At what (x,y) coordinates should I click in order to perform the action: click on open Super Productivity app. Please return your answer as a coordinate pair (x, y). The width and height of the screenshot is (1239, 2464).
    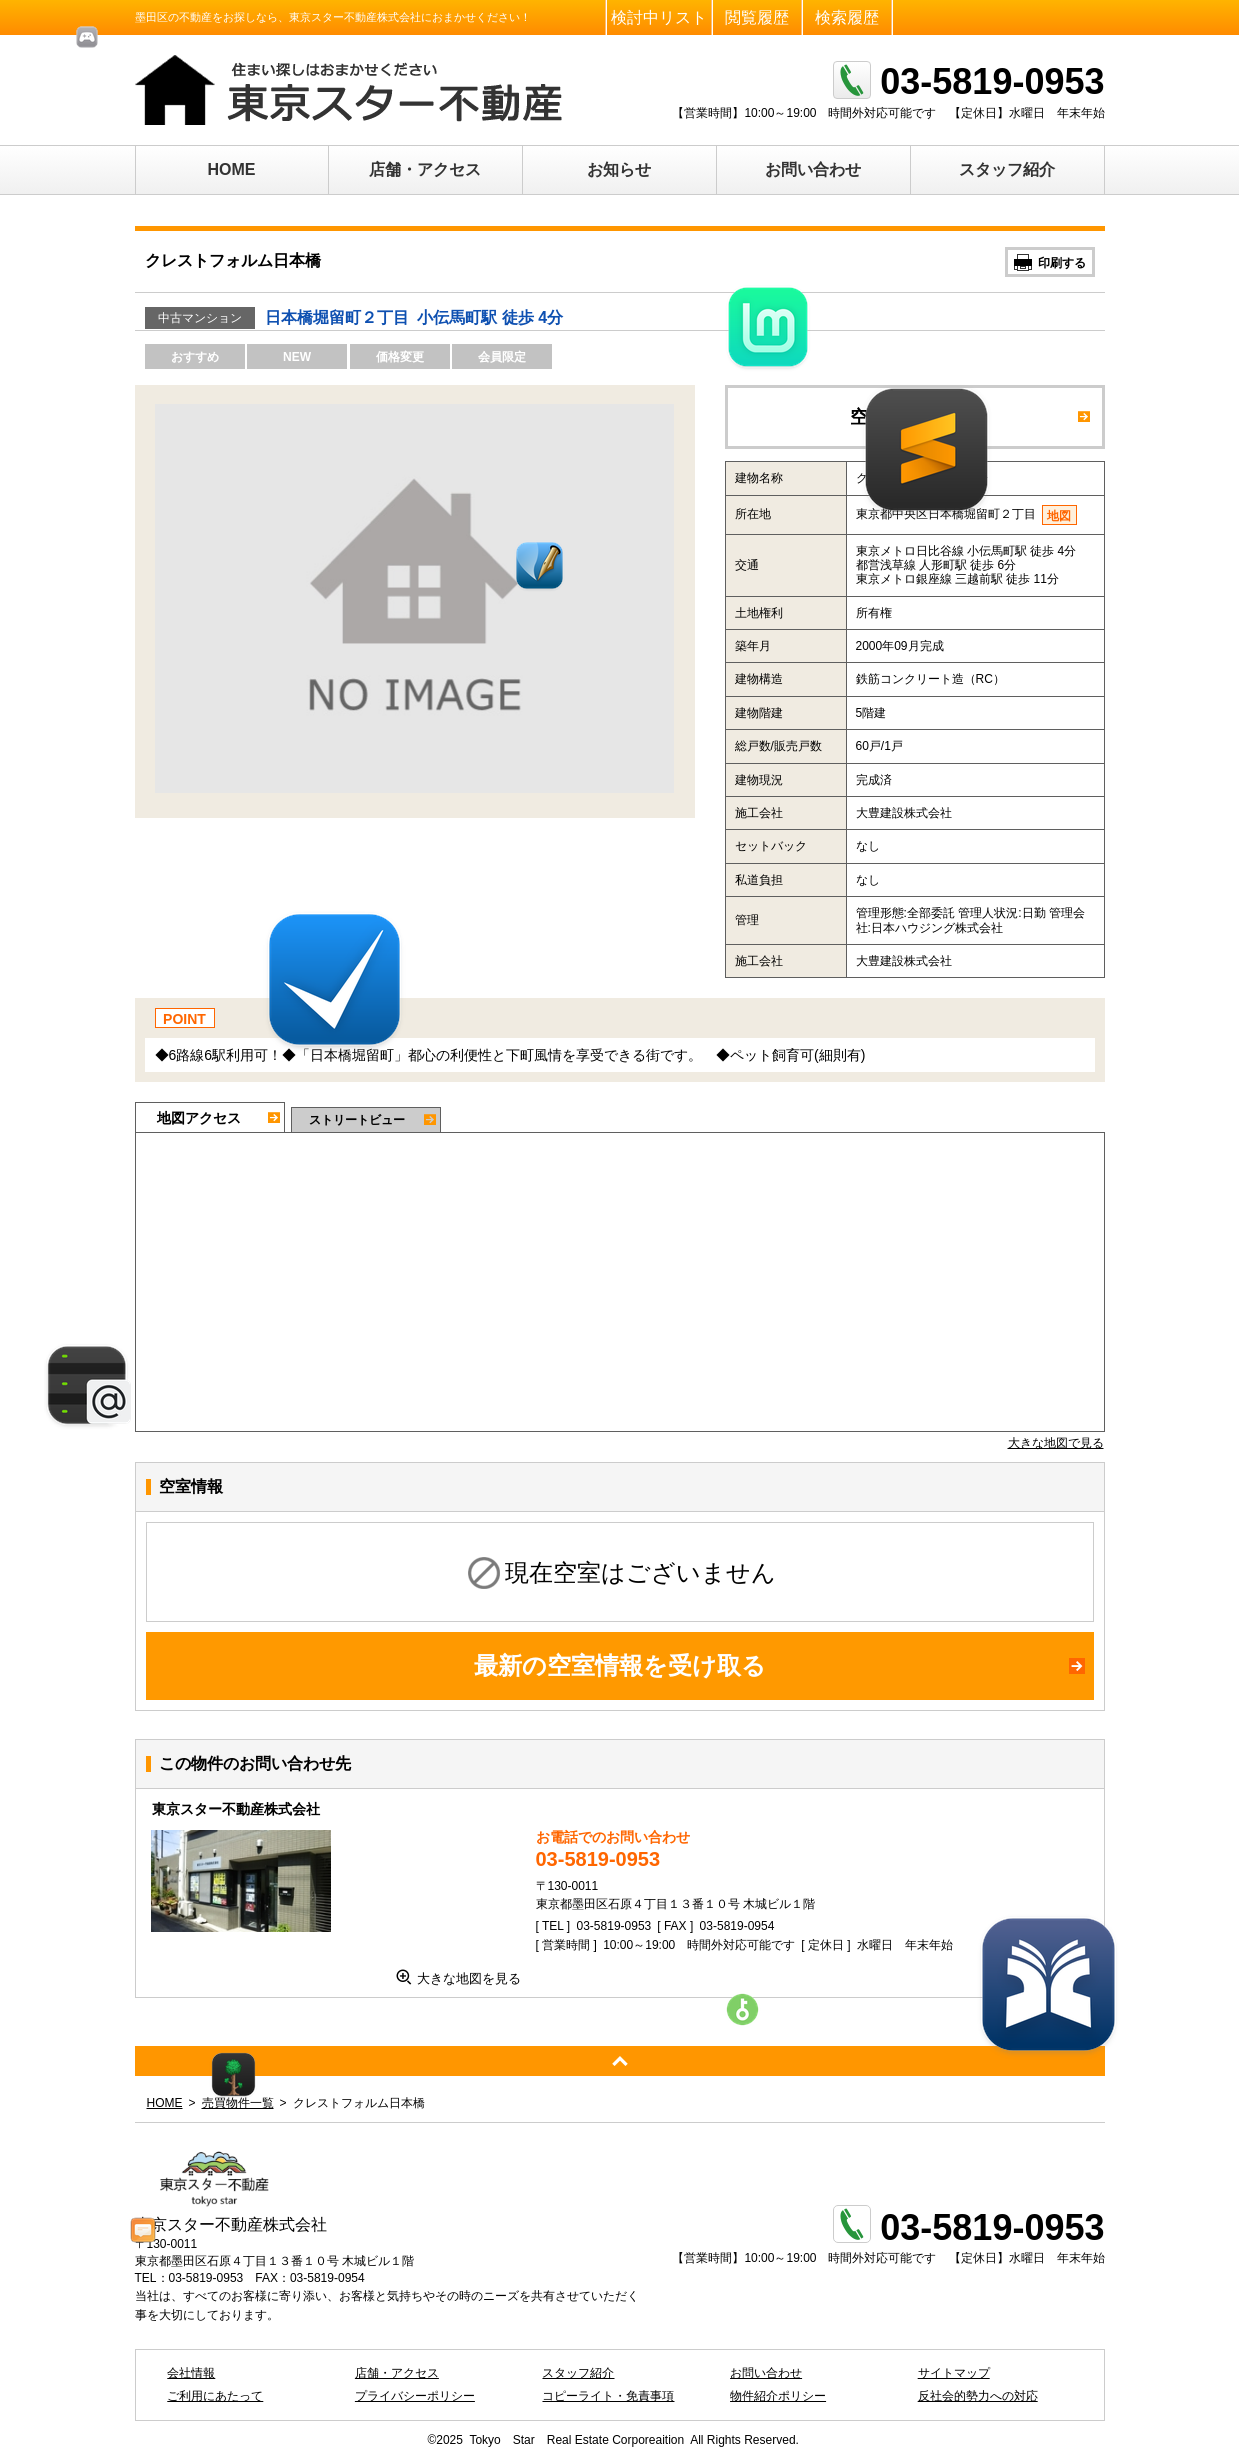
    Looking at the image, I should click on (334, 979).